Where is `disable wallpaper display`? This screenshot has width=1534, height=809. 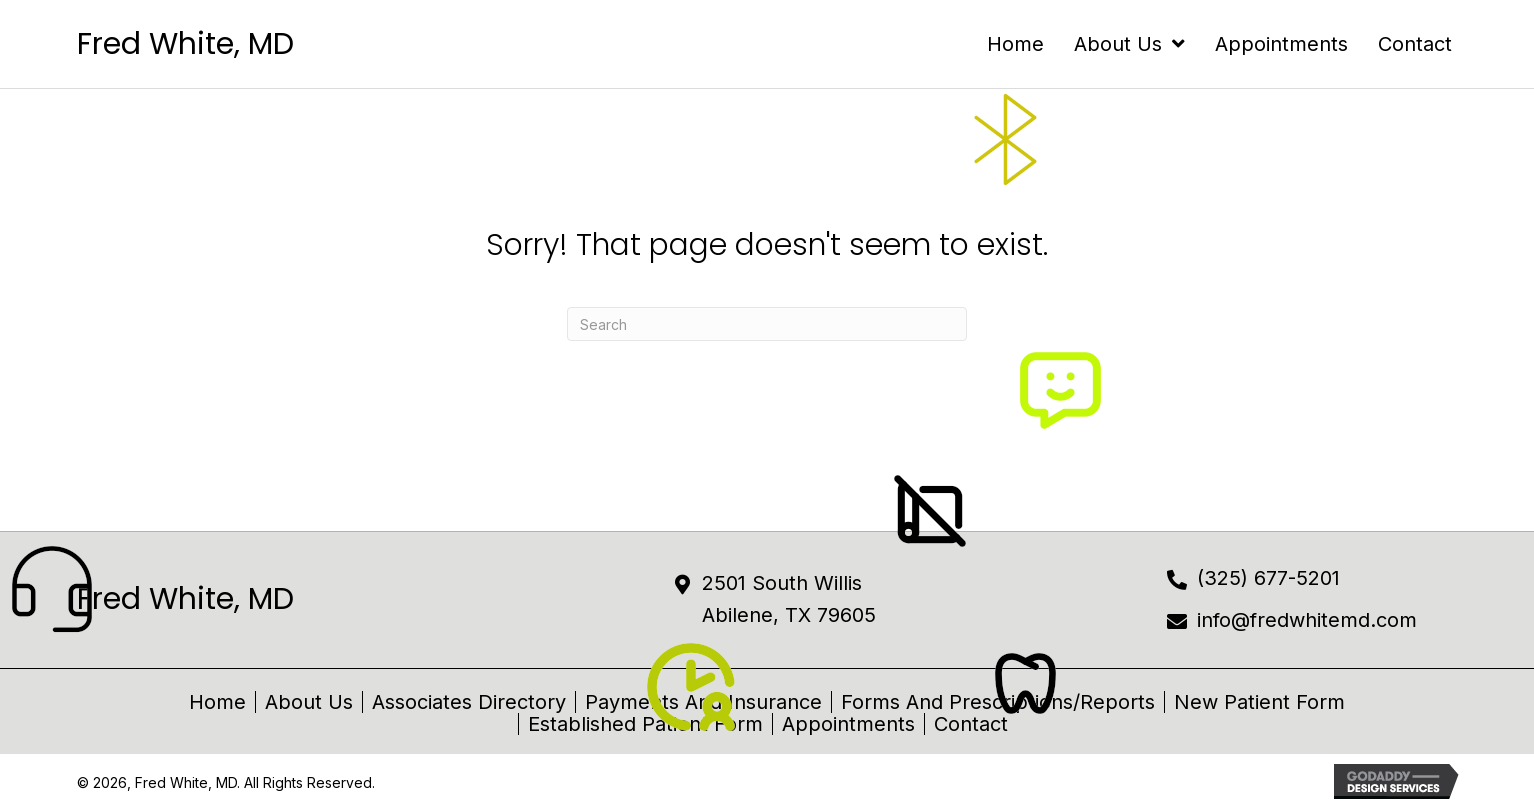
disable wallpaper display is located at coordinates (930, 511).